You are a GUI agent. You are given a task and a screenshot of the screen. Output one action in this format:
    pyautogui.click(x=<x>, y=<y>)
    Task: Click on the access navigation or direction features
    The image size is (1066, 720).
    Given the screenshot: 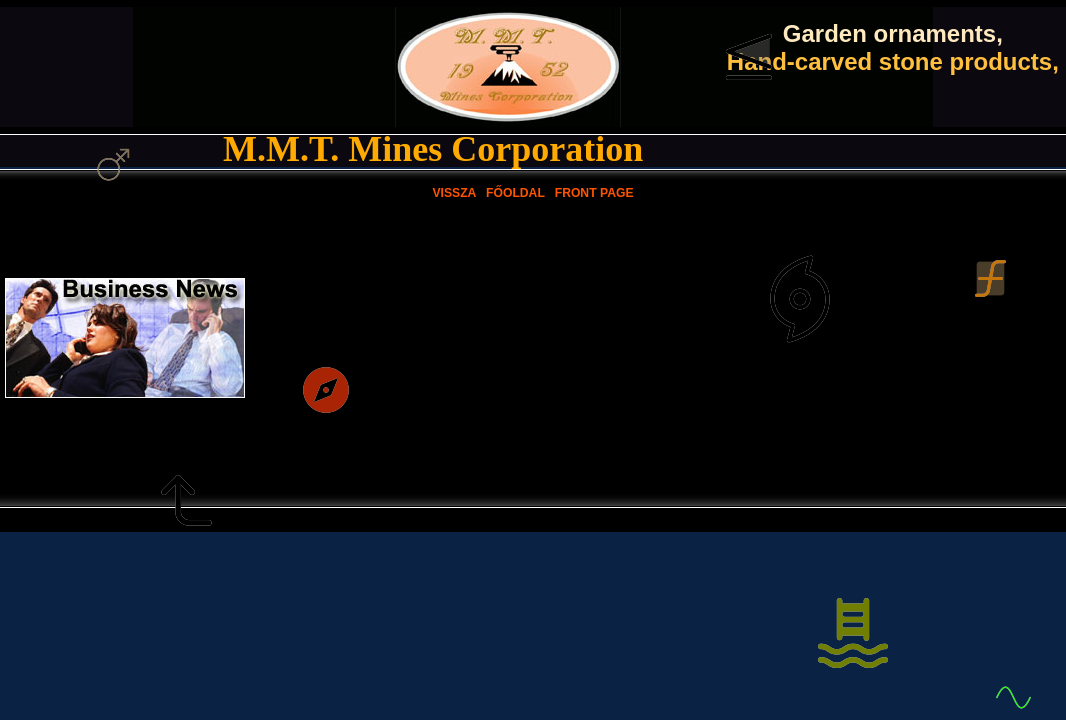 What is the action you would take?
    pyautogui.click(x=326, y=390)
    